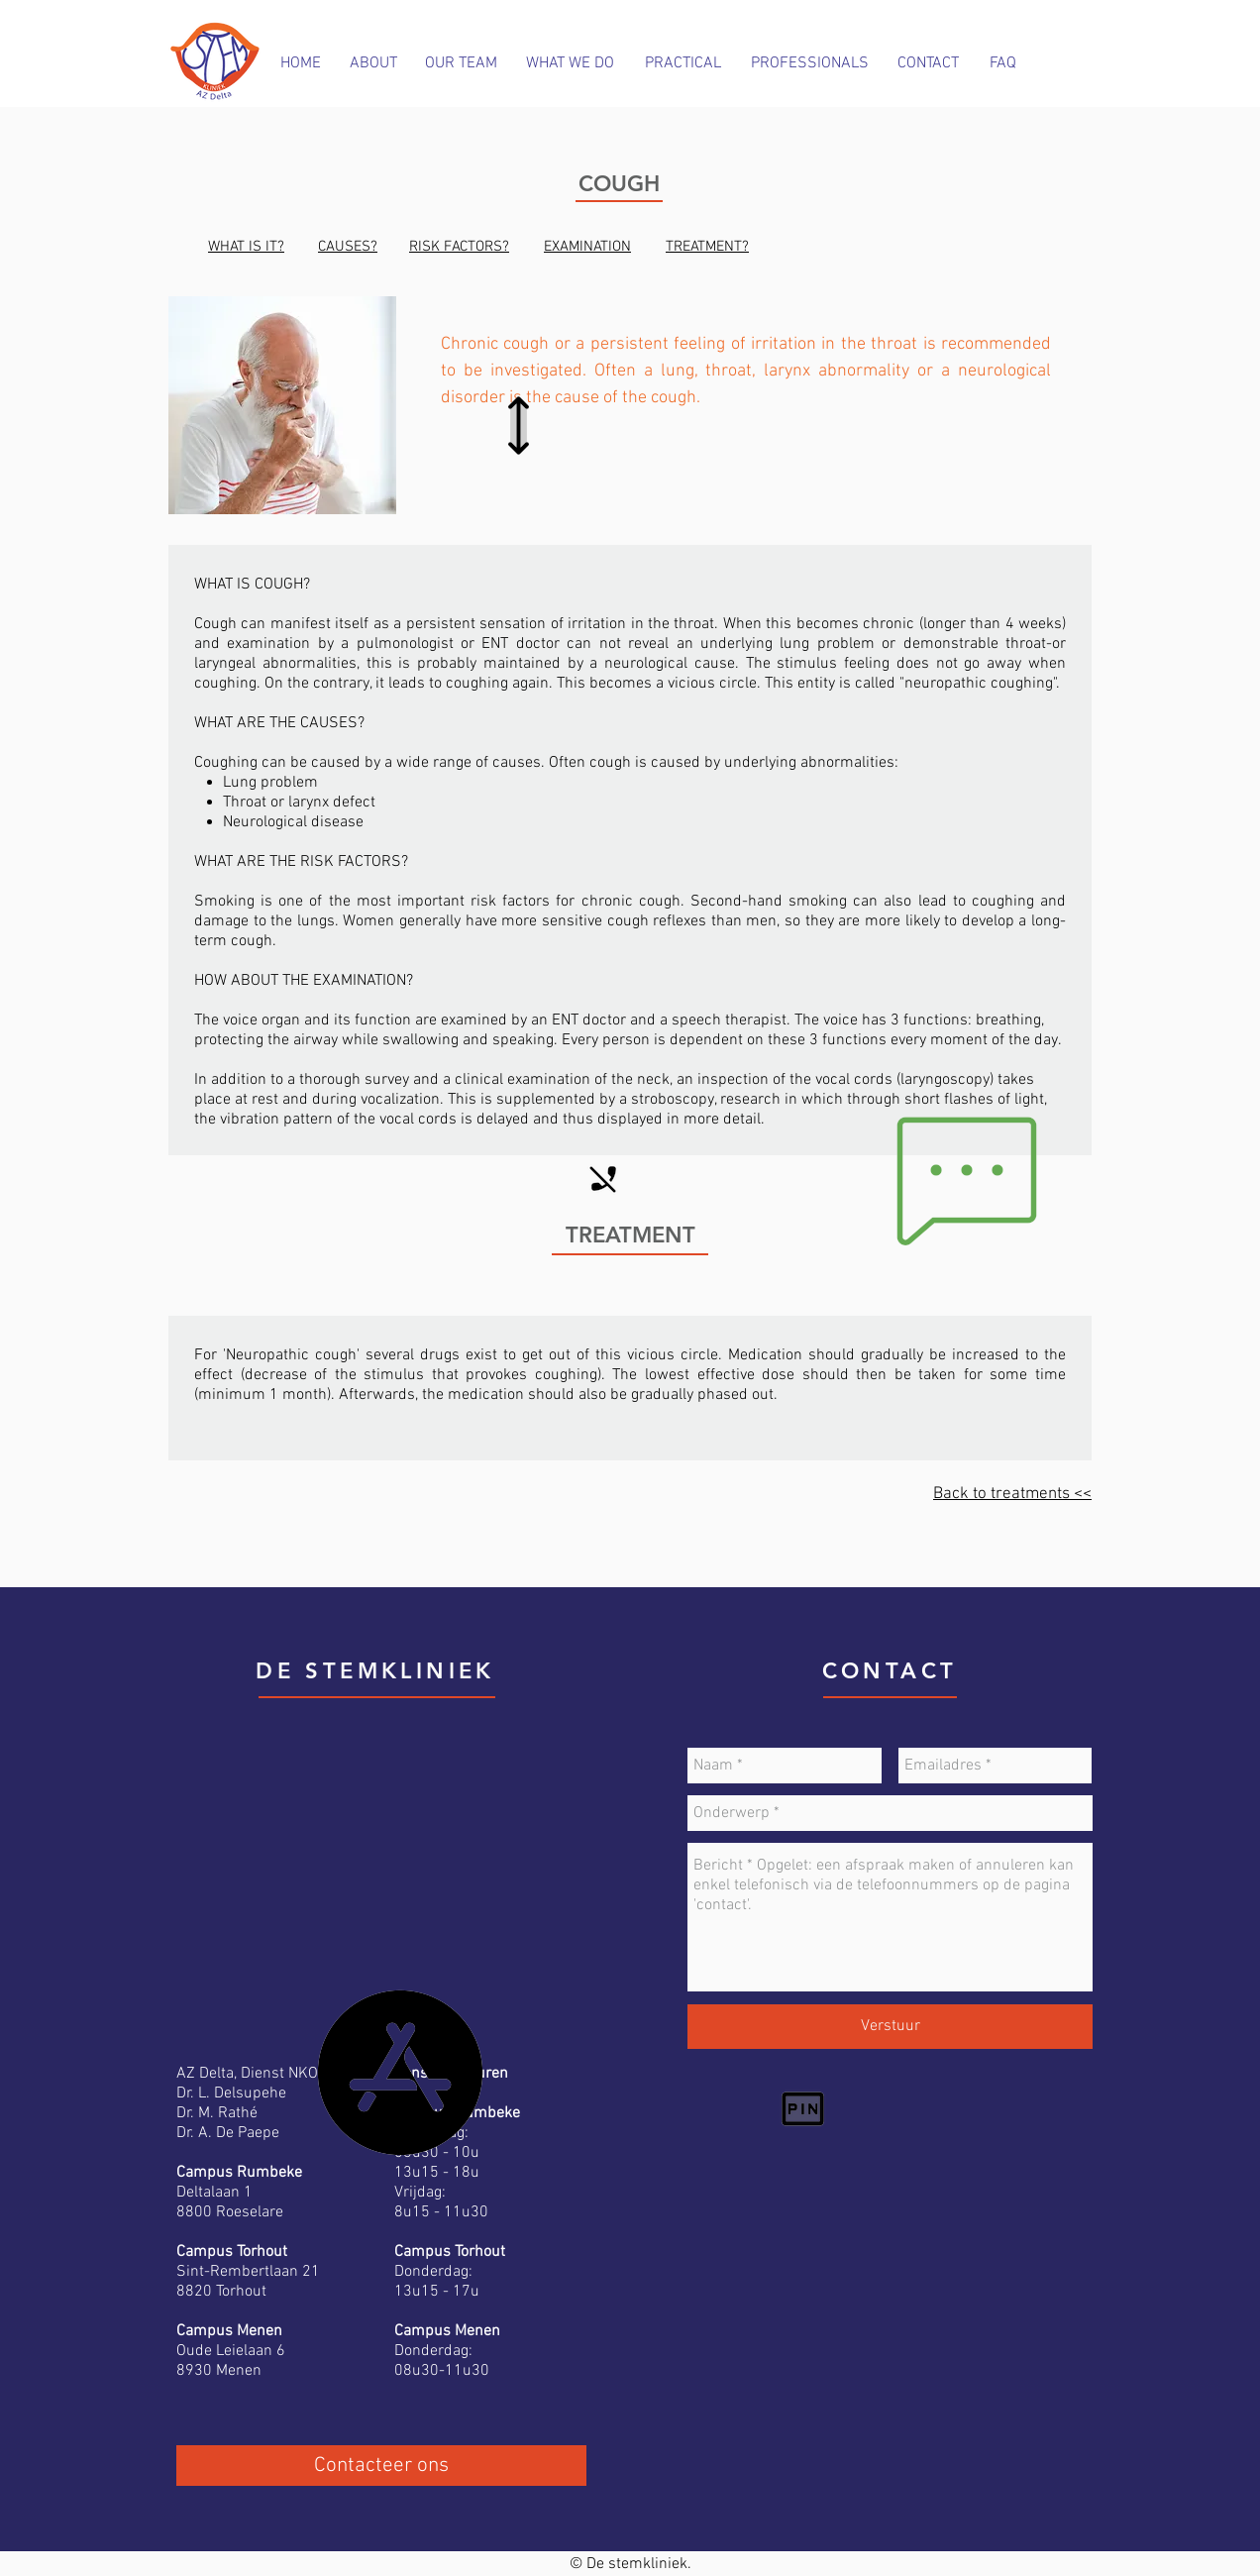  I want to click on enter or manage your PIN code, so click(802, 2108).